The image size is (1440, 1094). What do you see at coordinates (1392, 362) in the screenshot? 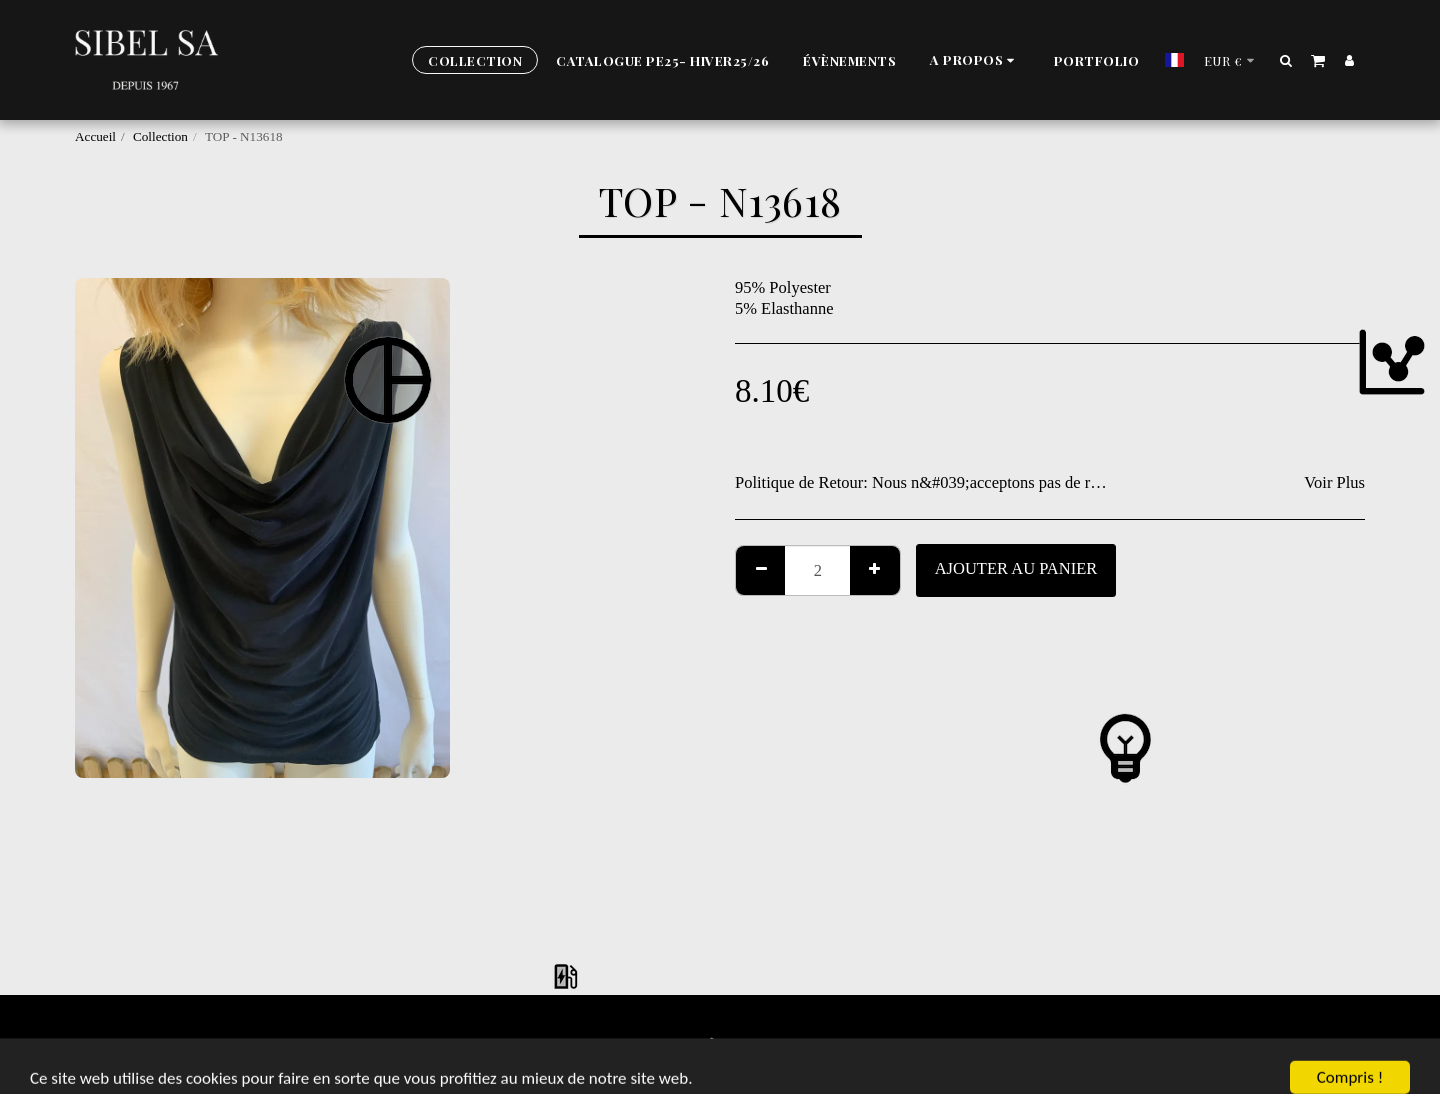
I see `view scatter plot or data visualization` at bounding box center [1392, 362].